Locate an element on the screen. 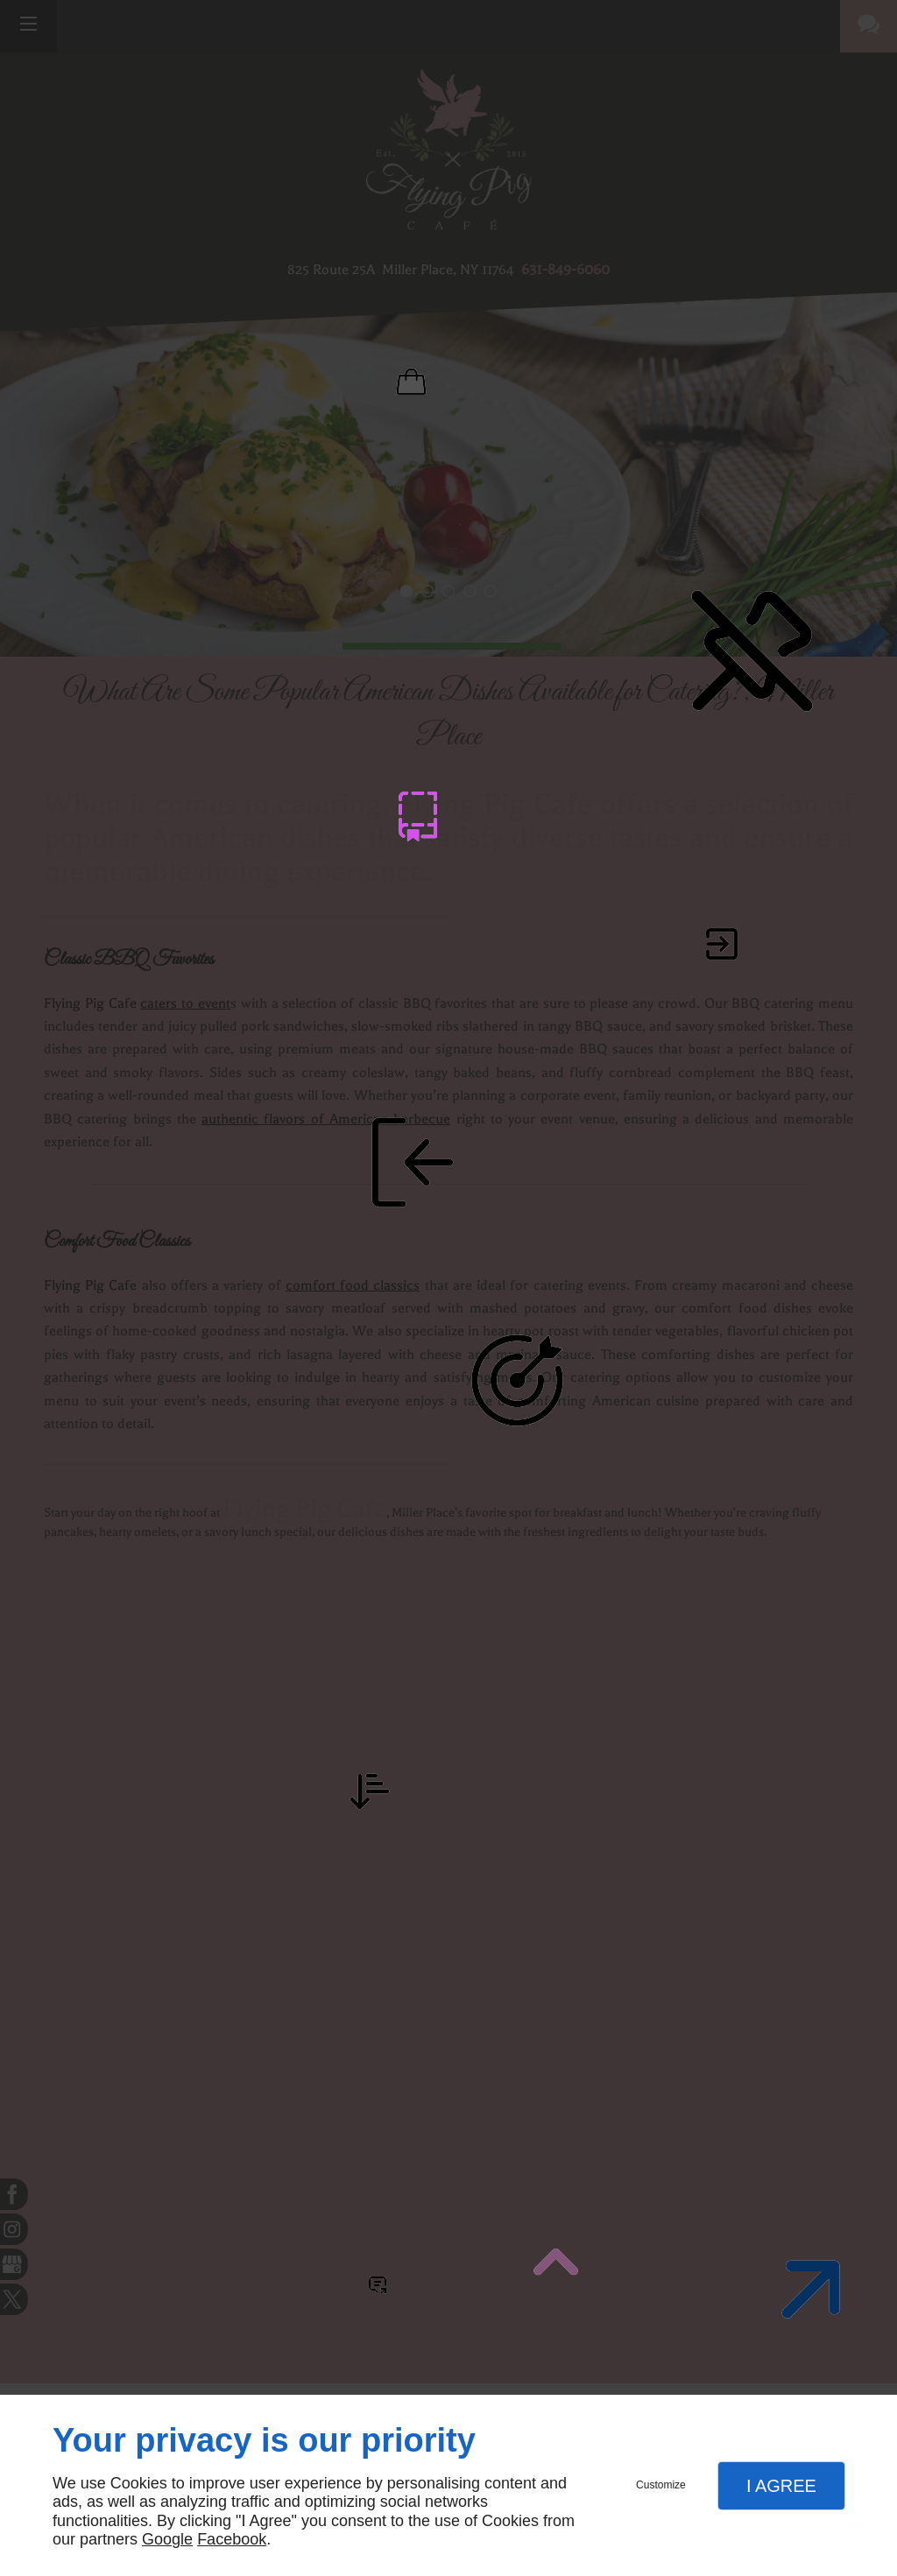 The height and width of the screenshot is (2576, 897). unpin an item from your saved list is located at coordinates (752, 651).